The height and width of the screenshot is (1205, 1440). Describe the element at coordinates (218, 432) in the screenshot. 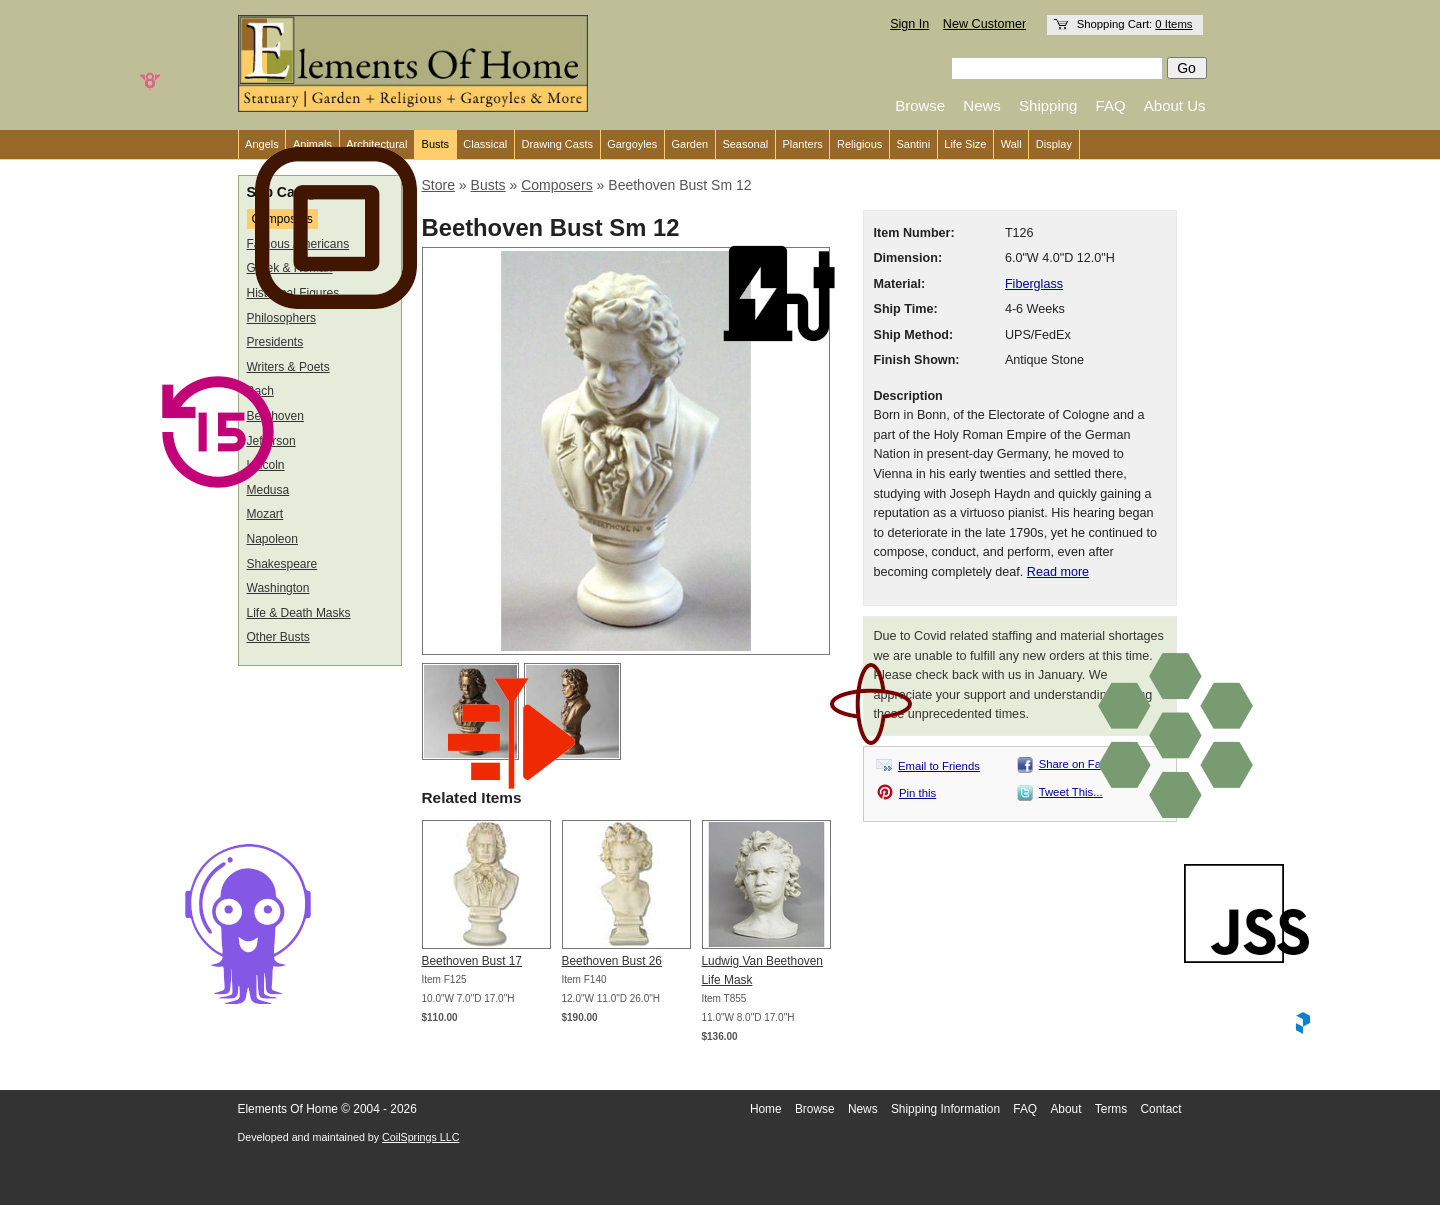

I see `rewind 15 seconds` at that location.